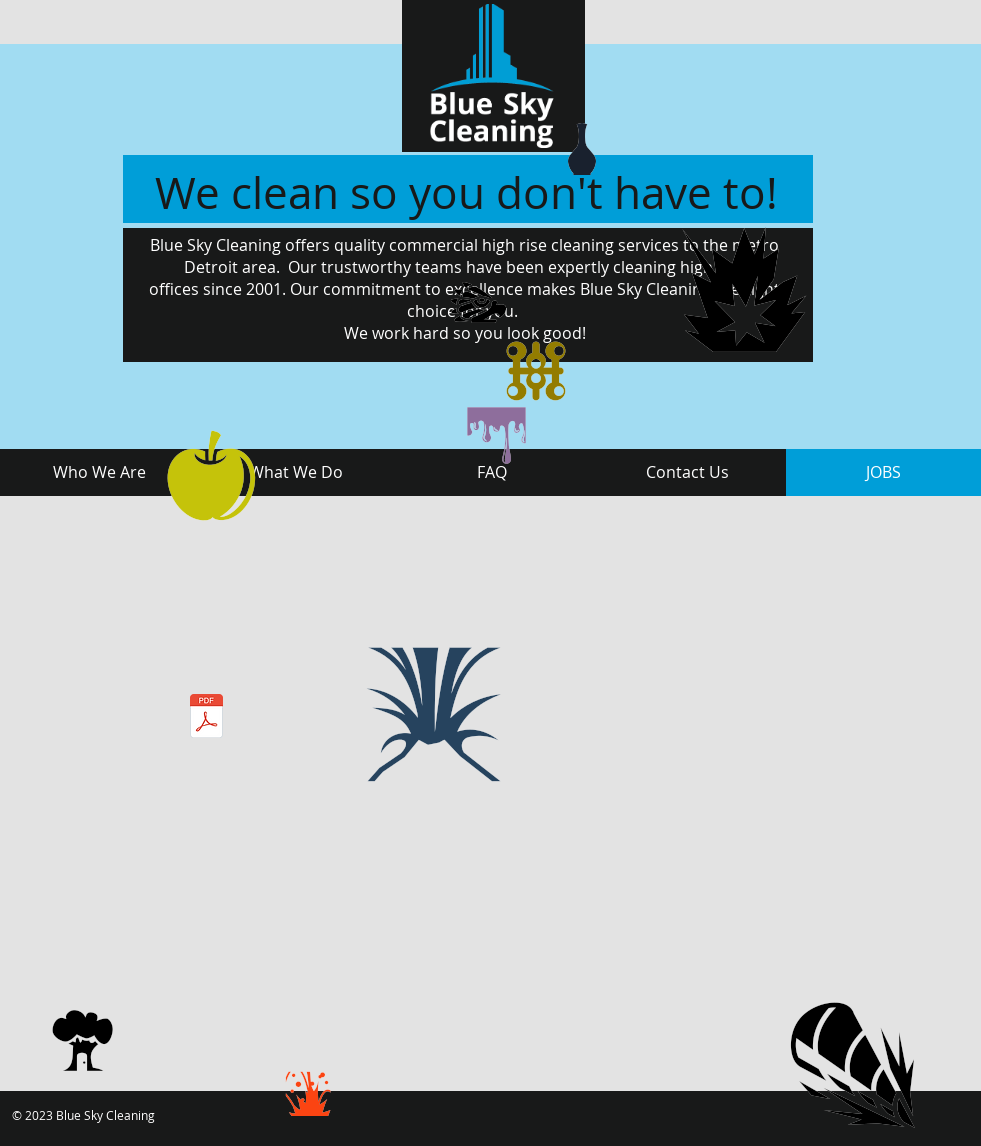  I want to click on aztec eagle symbol or cultural icon, so click(478, 302).